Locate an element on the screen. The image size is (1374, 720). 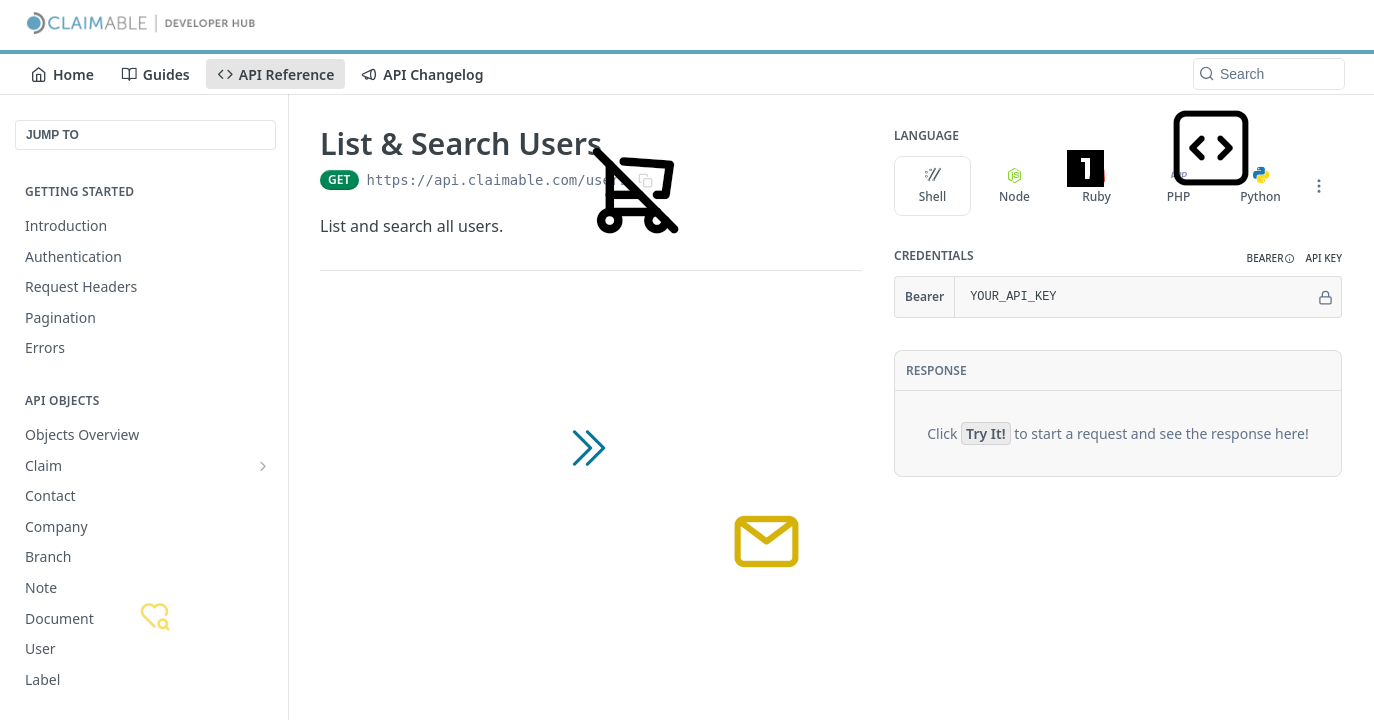
shopping cart unavailable or disabled is located at coordinates (635, 190).